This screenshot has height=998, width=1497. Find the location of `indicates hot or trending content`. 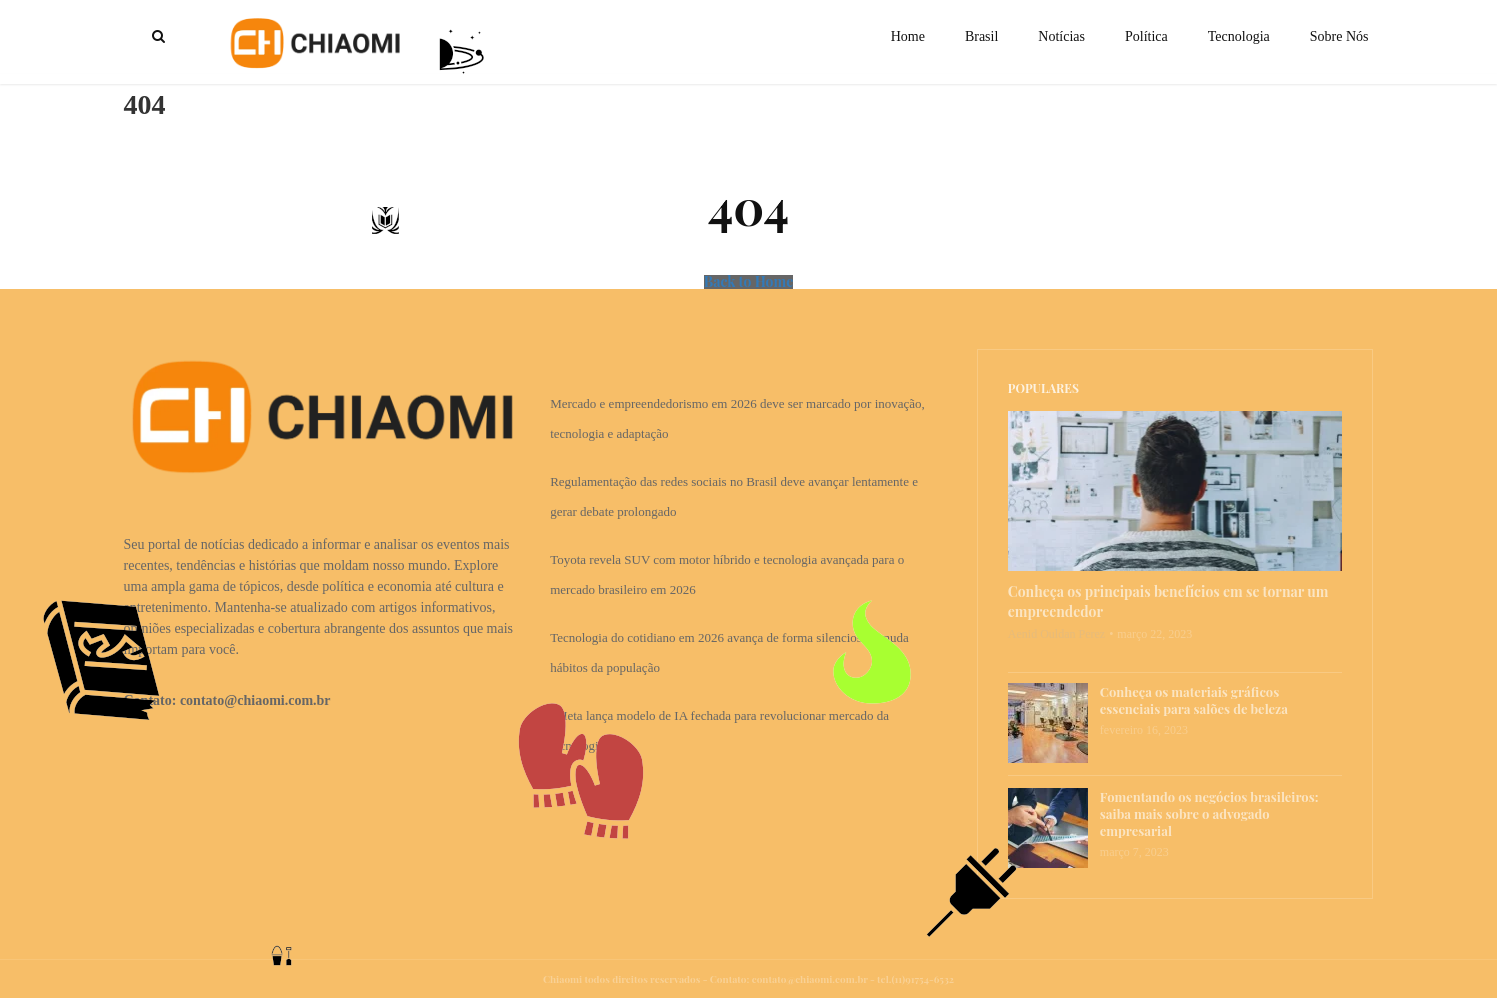

indicates hot or trending content is located at coordinates (872, 652).